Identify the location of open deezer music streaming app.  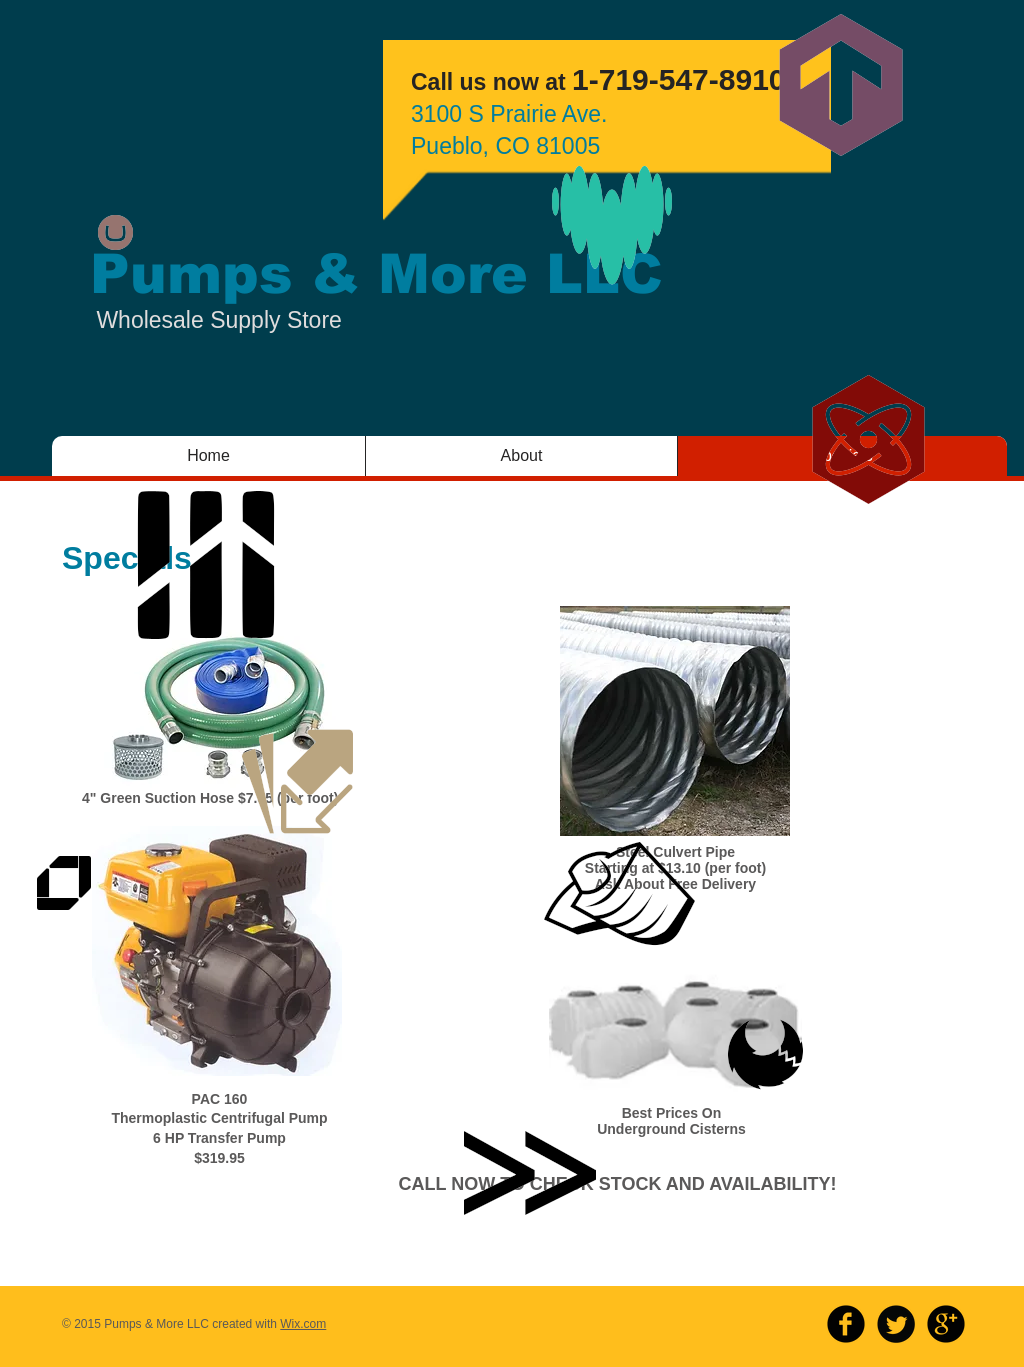
(612, 224).